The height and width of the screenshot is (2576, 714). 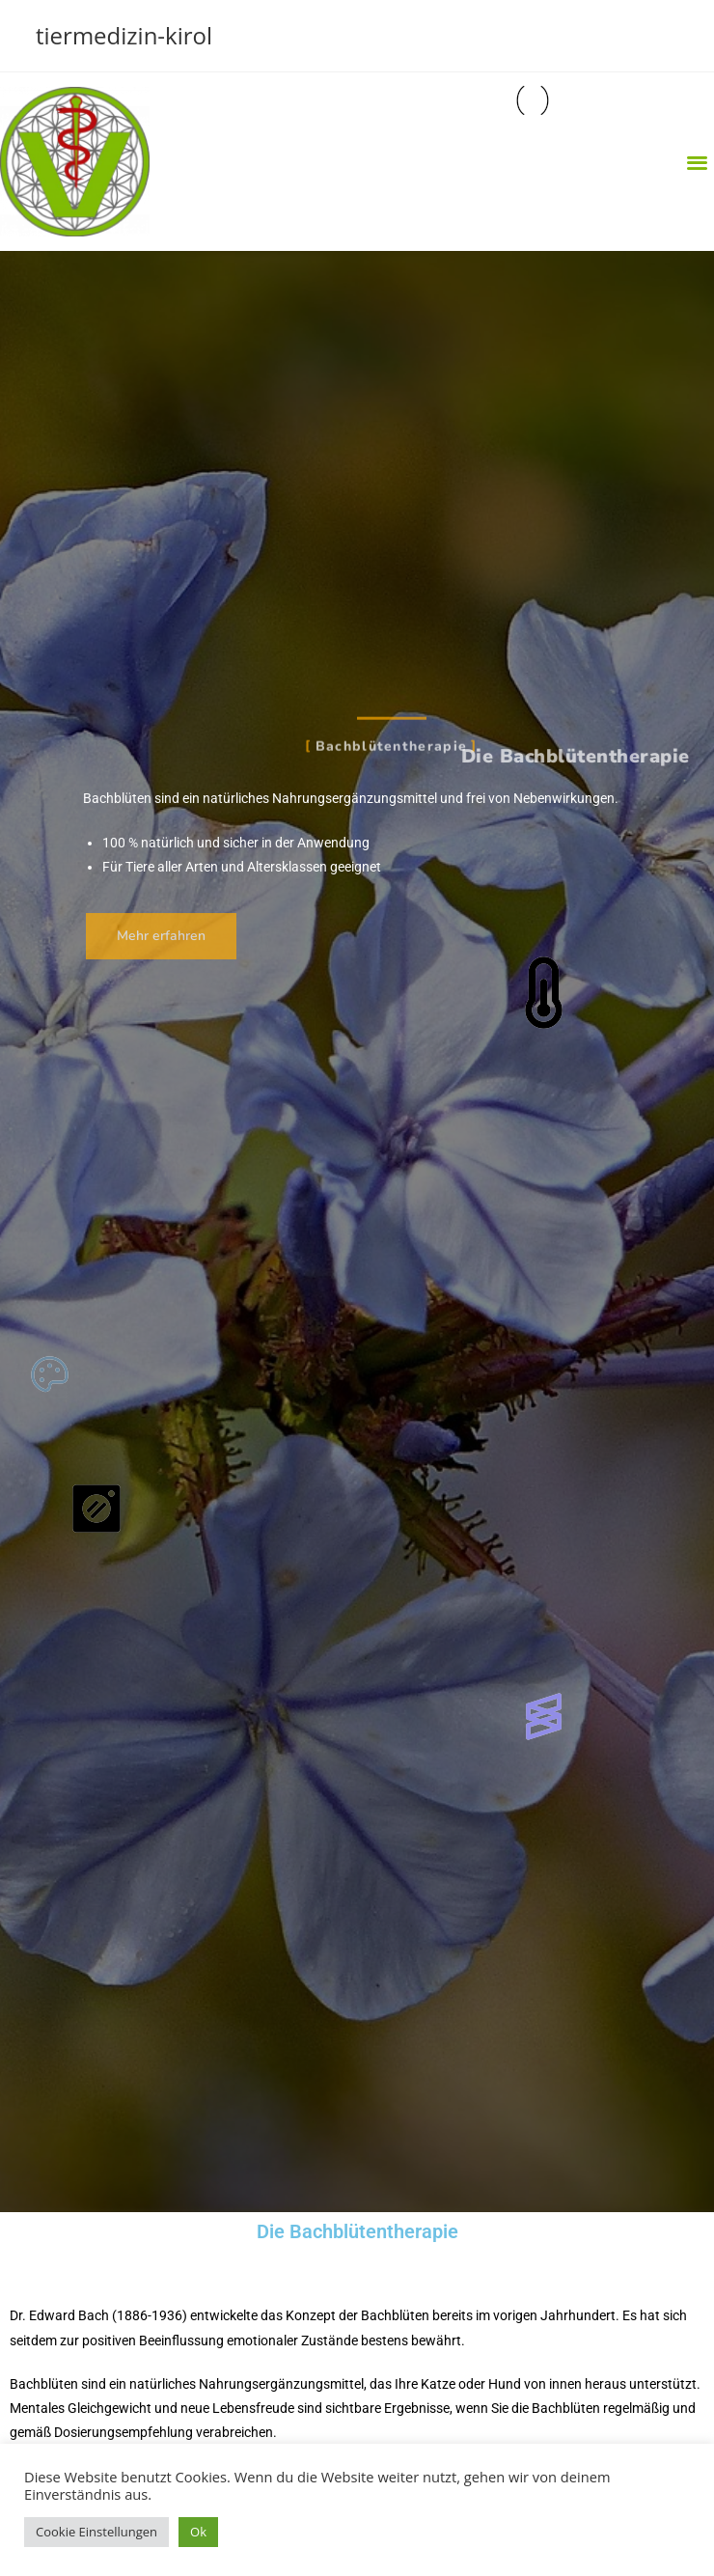 I want to click on view current temperature reading, so click(x=543, y=992).